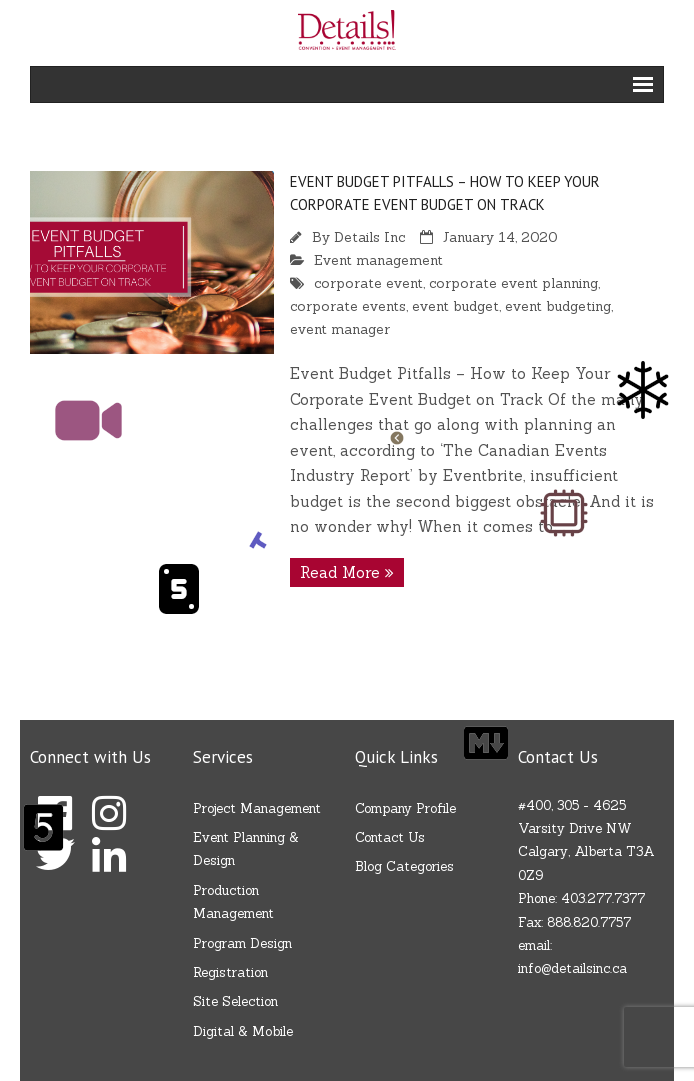 The image size is (694, 1081). I want to click on trapeze app or service branding, so click(258, 540).